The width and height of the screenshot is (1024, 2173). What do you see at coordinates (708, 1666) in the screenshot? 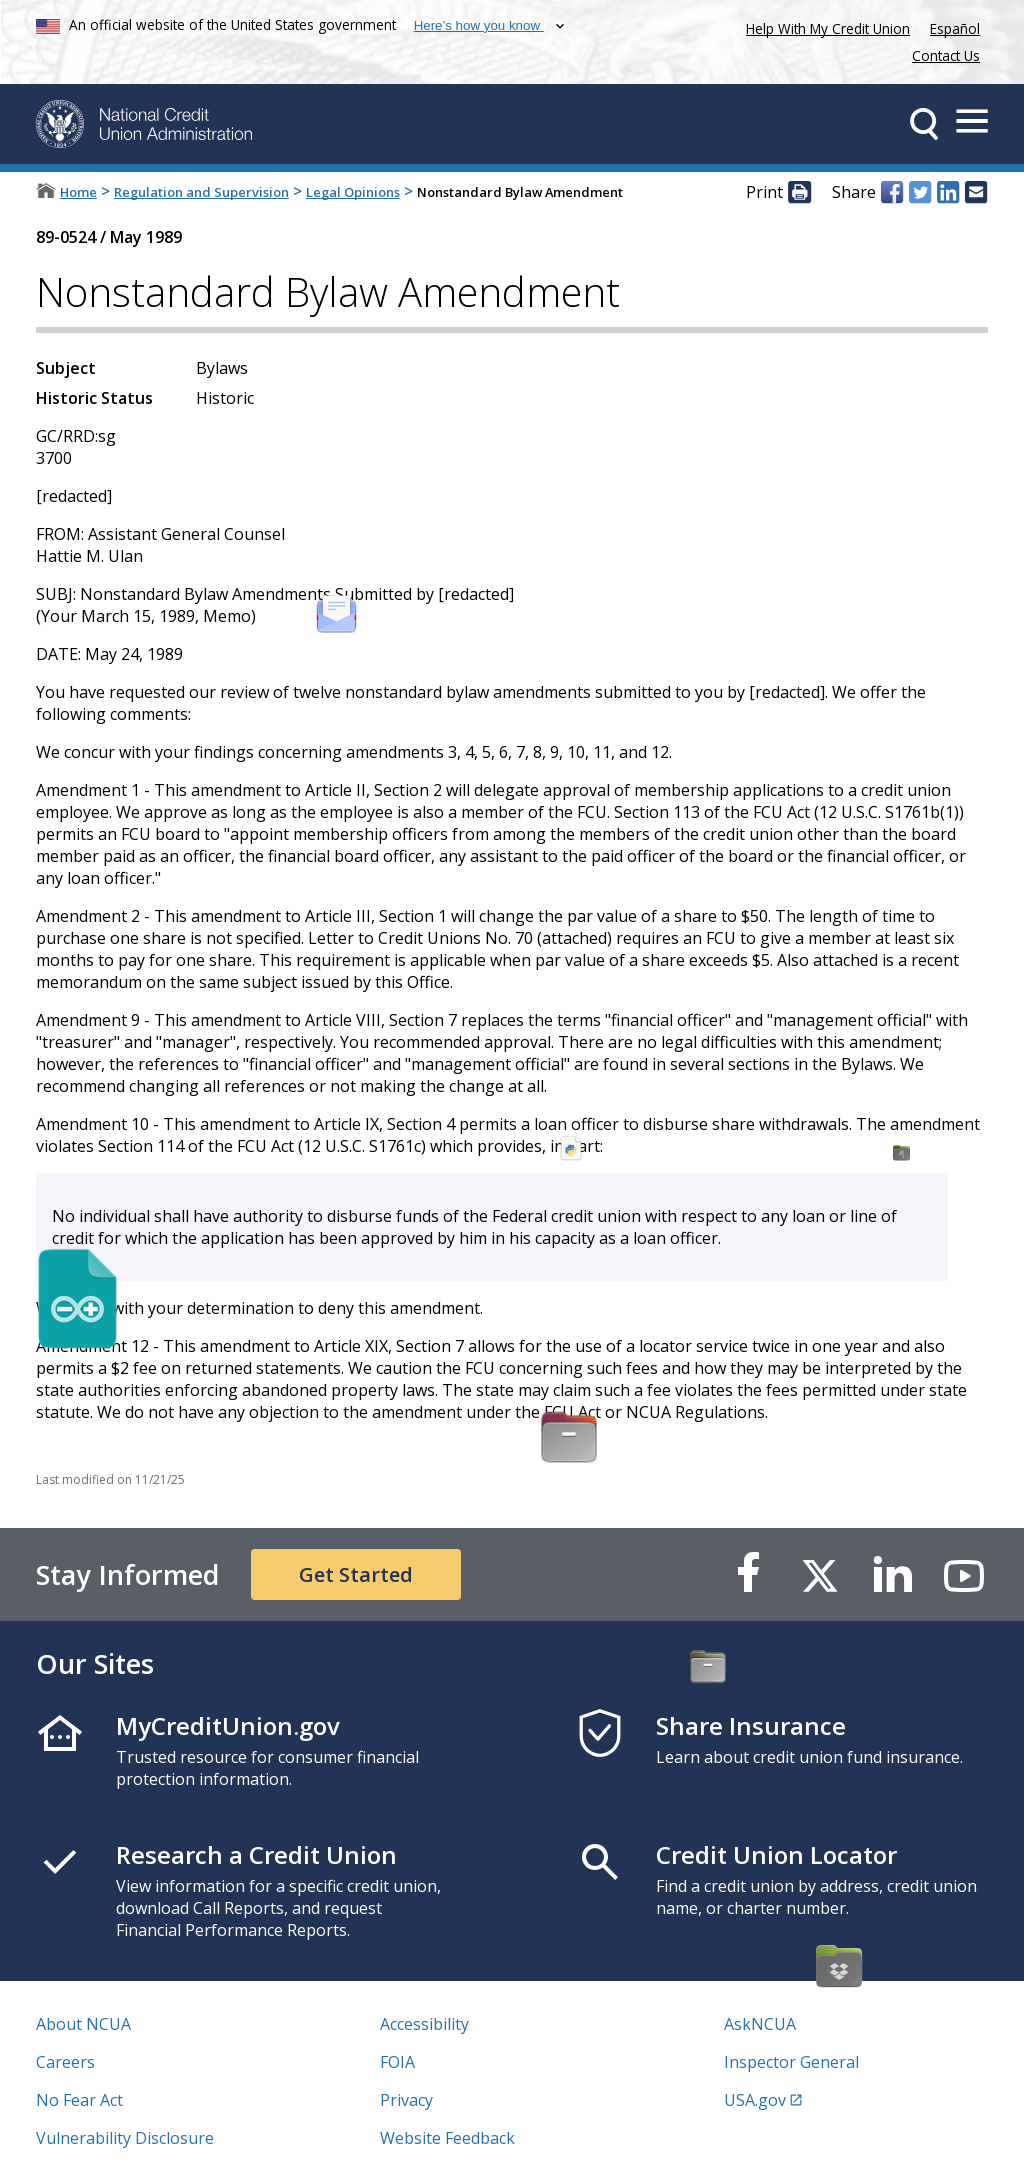
I see `open file manager application` at bounding box center [708, 1666].